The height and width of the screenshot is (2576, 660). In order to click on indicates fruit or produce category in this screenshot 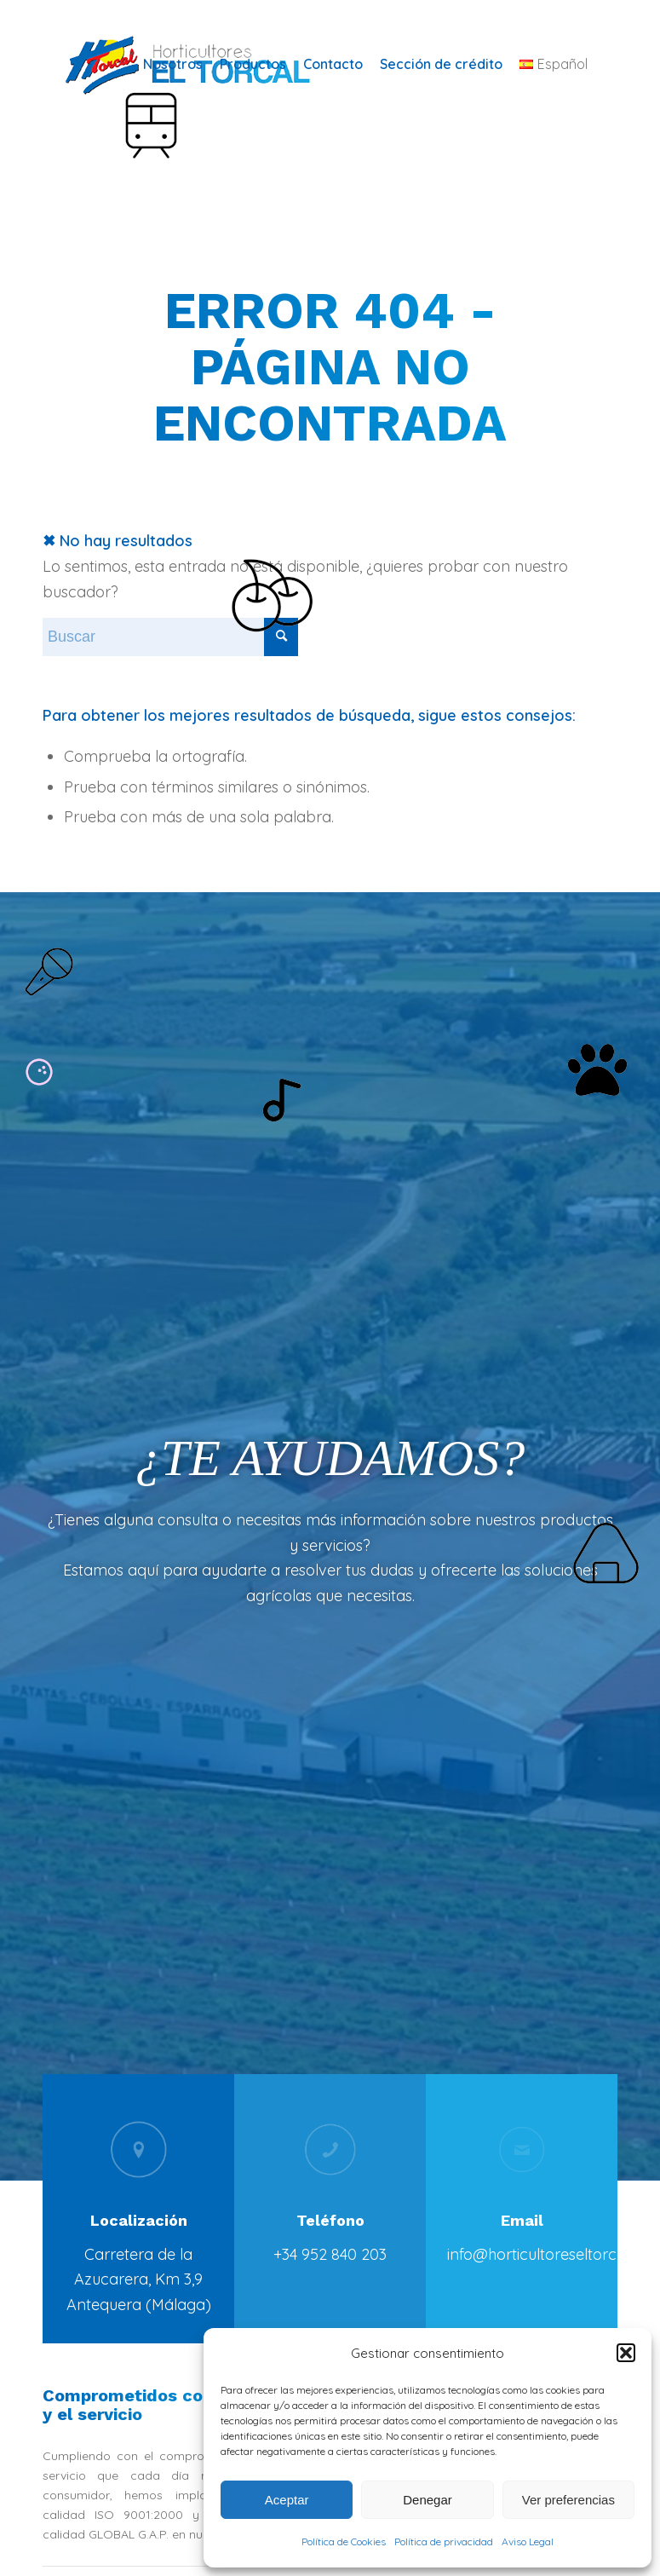, I will do `click(271, 596)`.